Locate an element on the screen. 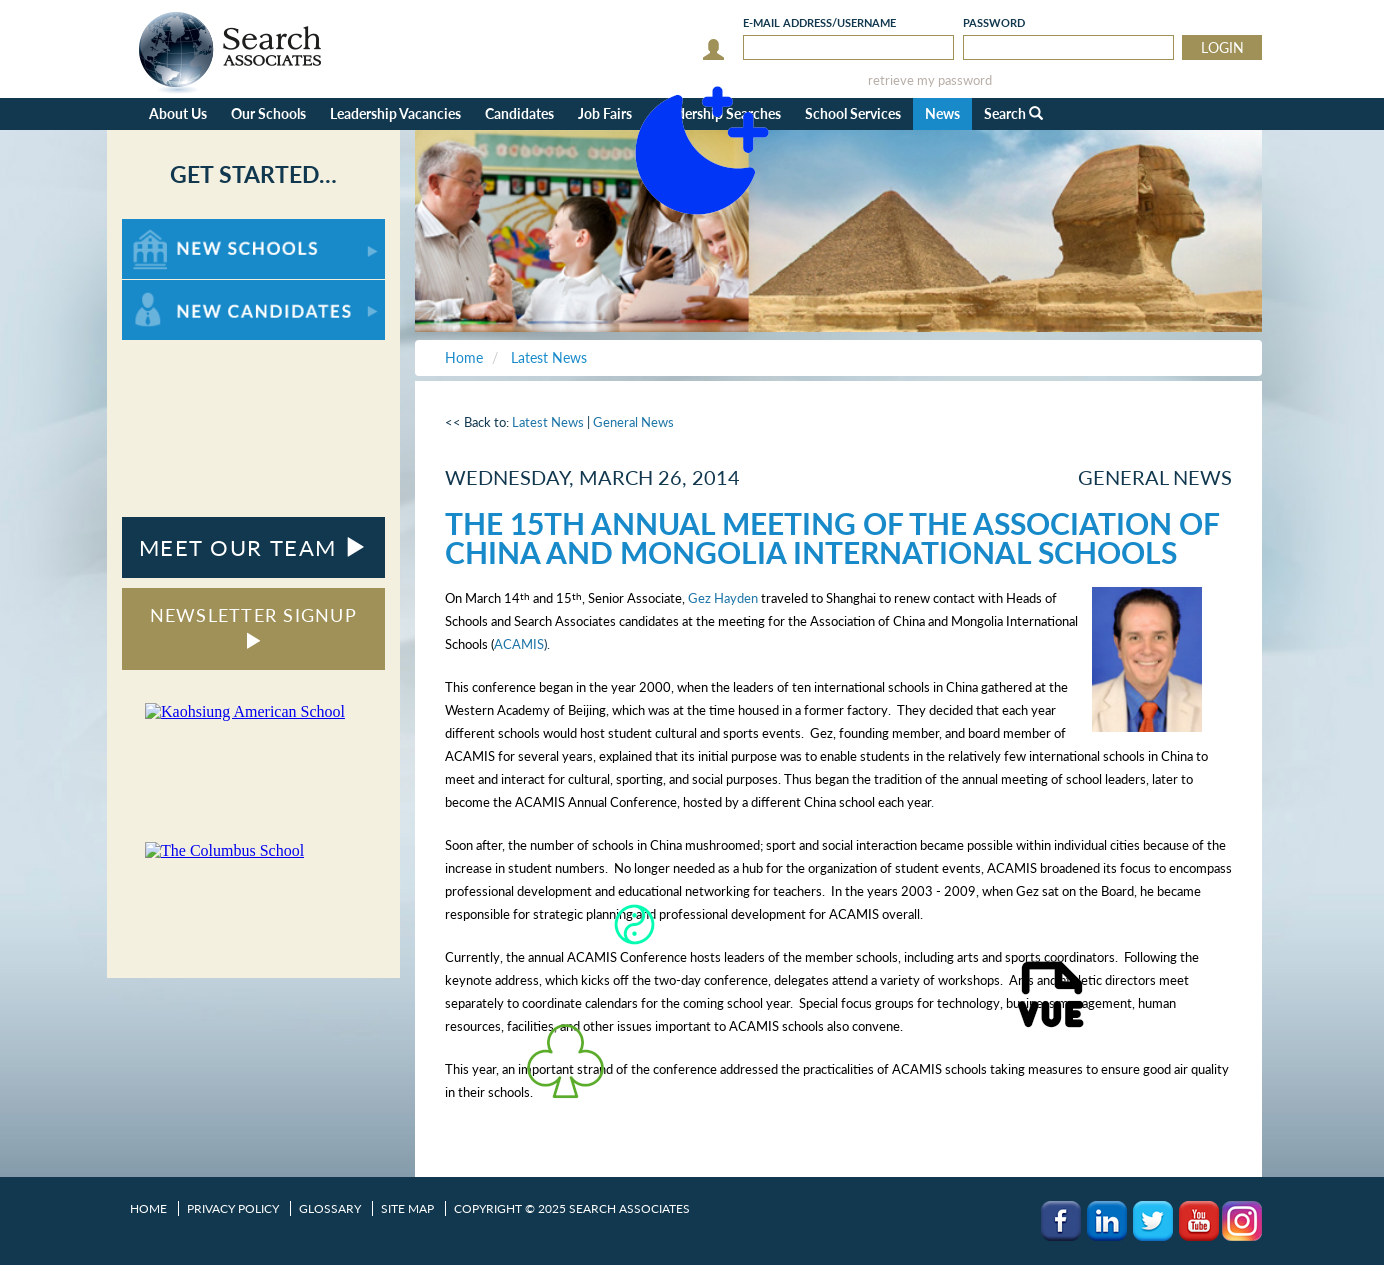 This screenshot has height=1265, width=1384. toggle dark mode or night theme is located at coordinates (697, 153).